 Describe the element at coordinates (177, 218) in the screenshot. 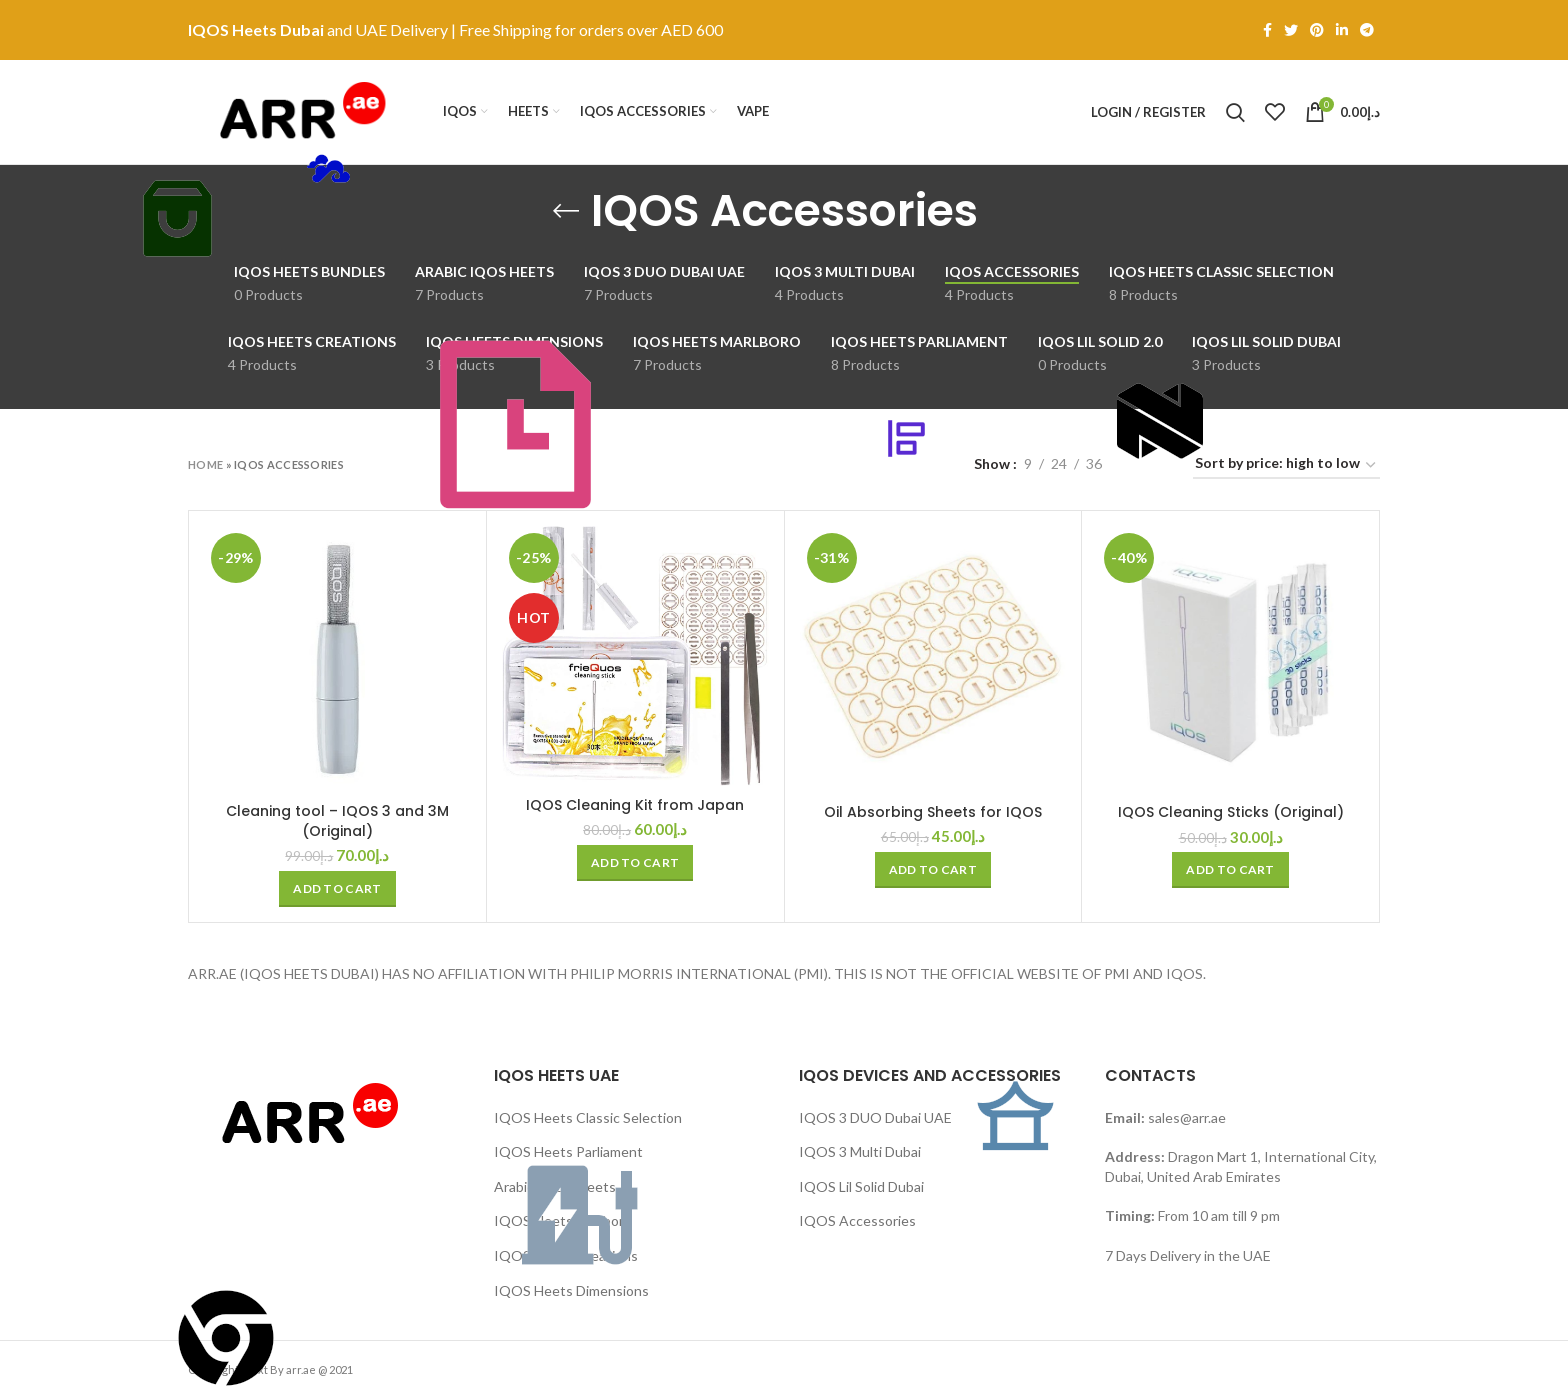

I see `view your shopping bag` at that location.